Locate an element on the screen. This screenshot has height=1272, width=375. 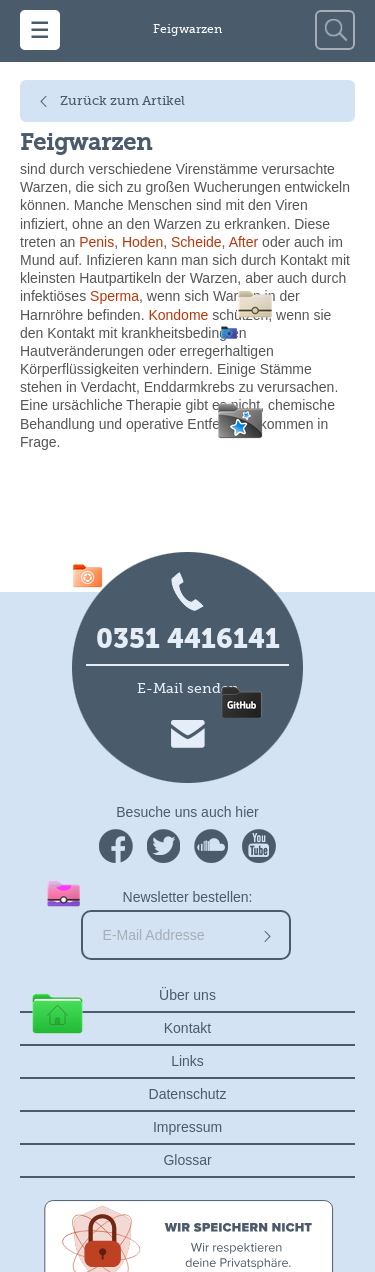
folder for pokémon dream ball collection or related files is located at coordinates (63, 894).